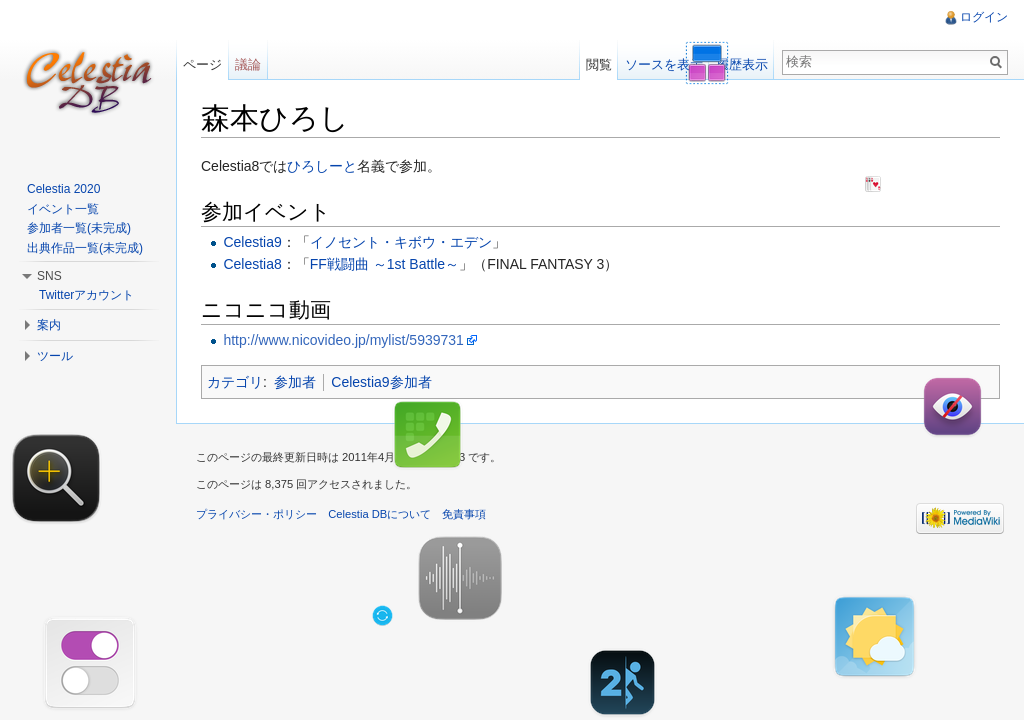 Image resolution: width=1024 pixels, height=720 pixels. What do you see at coordinates (90, 663) in the screenshot?
I see `open unity tweak tool settings` at bounding box center [90, 663].